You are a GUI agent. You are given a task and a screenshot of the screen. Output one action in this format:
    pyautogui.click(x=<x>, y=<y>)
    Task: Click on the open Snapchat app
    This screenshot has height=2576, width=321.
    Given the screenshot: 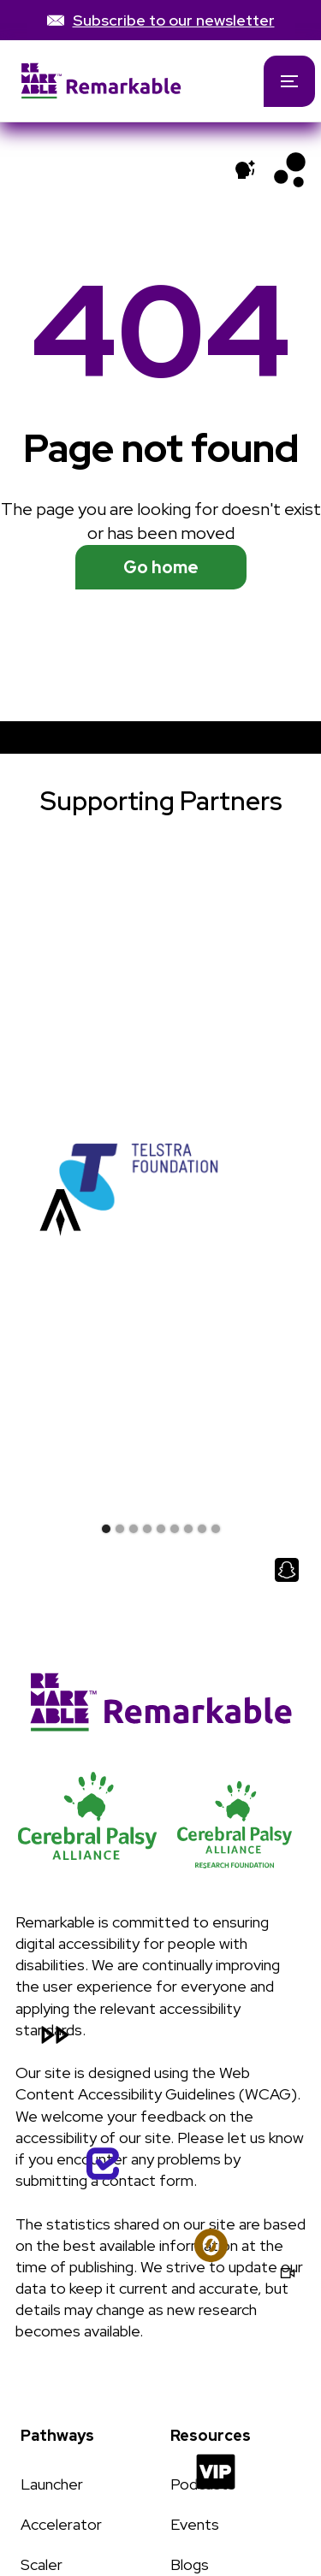 What is the action you would take?
    pyautogui.click(x=287, y=1570)
    